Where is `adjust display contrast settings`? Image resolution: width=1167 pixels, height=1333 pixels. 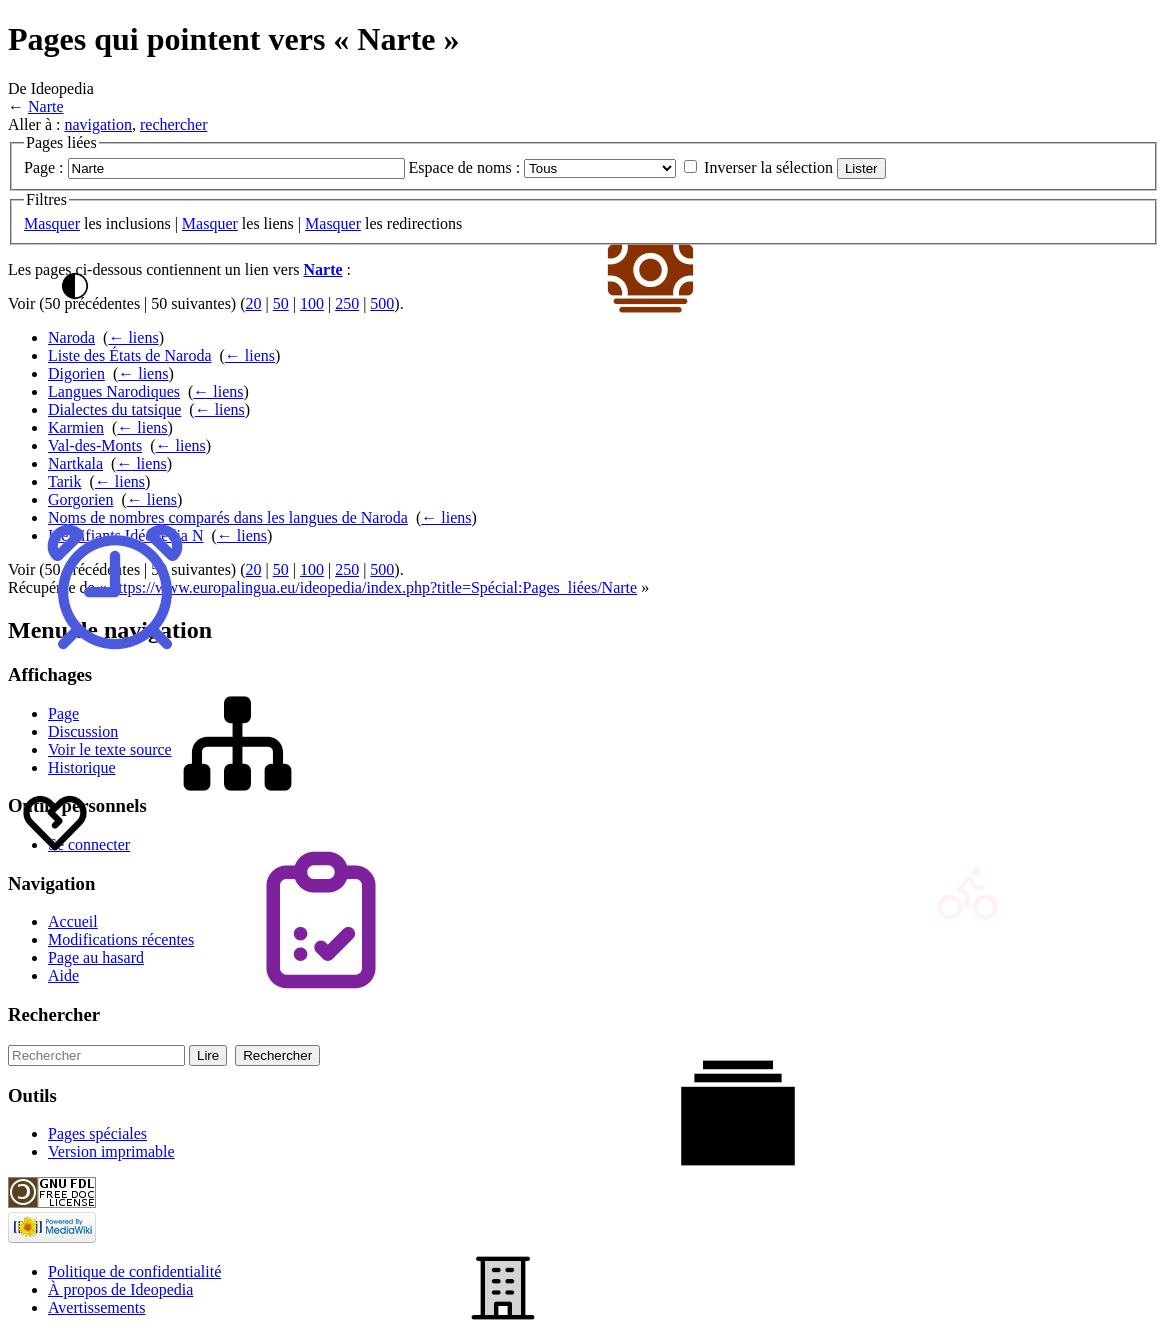
adjust display contrast settings is located at coordinates (75, 286).